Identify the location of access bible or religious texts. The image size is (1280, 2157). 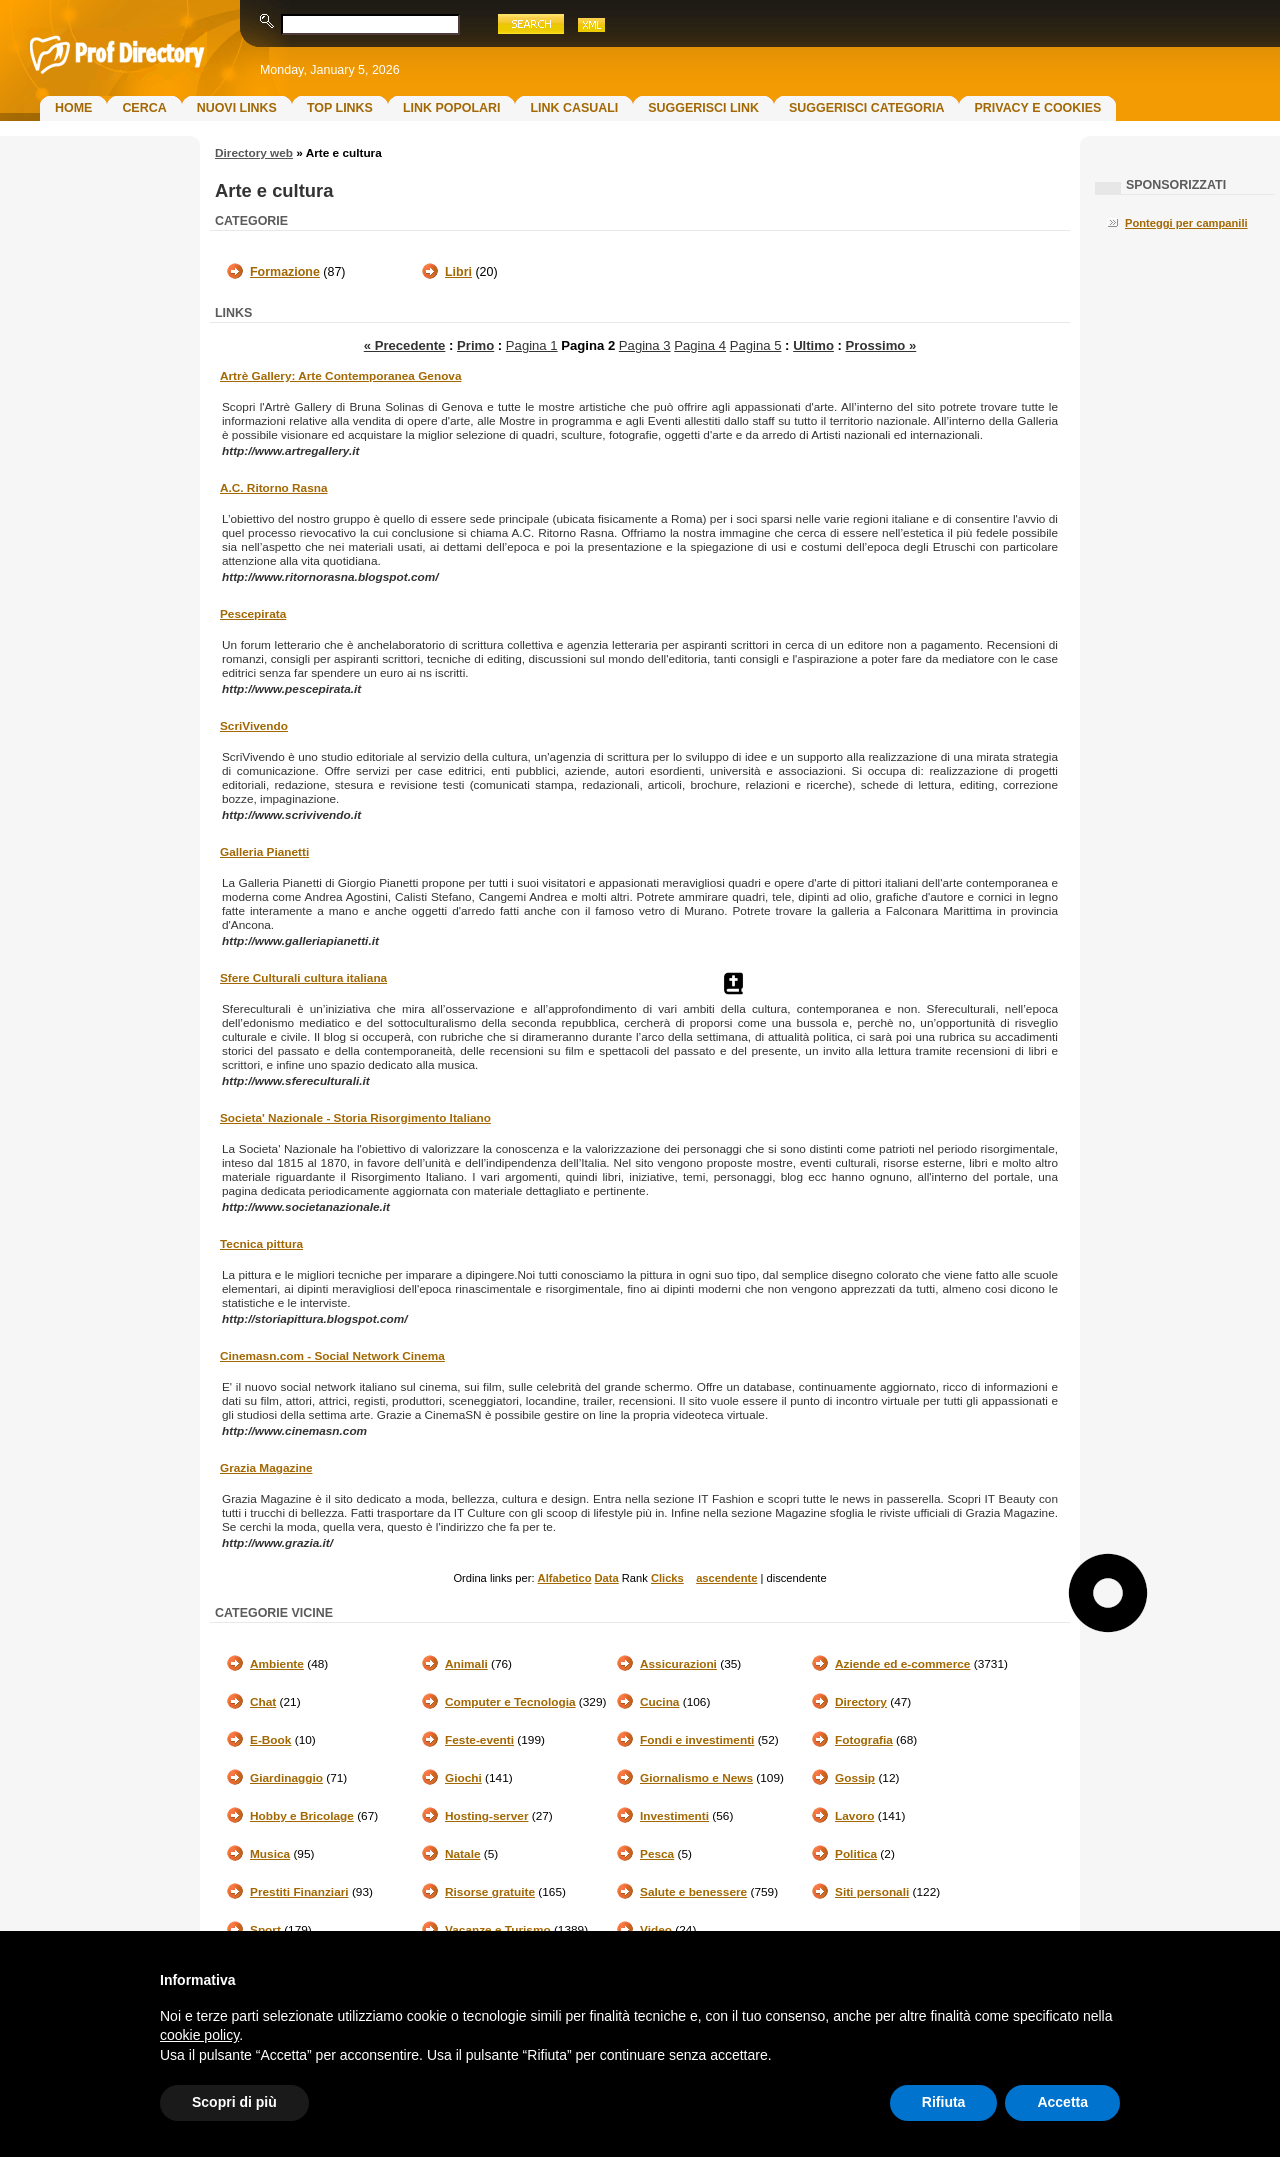
(733, 983).